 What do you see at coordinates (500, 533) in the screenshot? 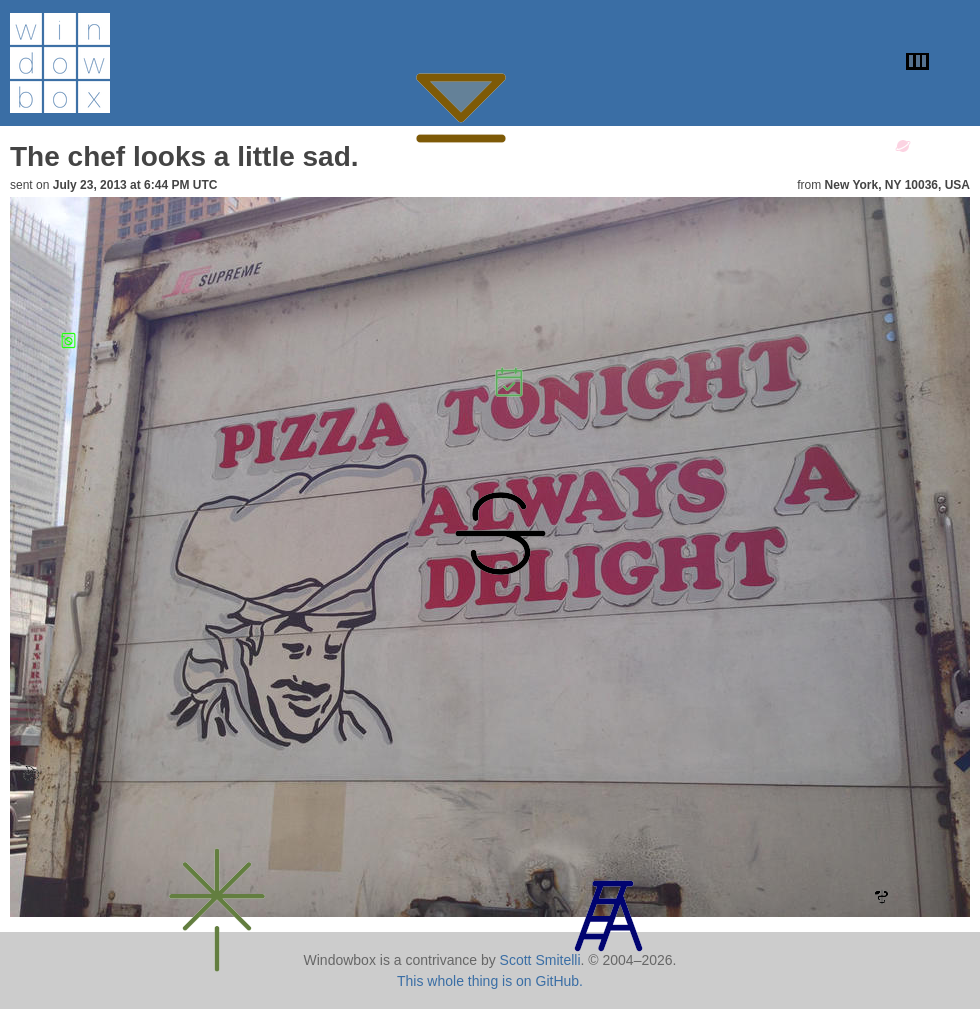
I see `apply strikethrough formatting to selected text` at bounding box center [500, 533].